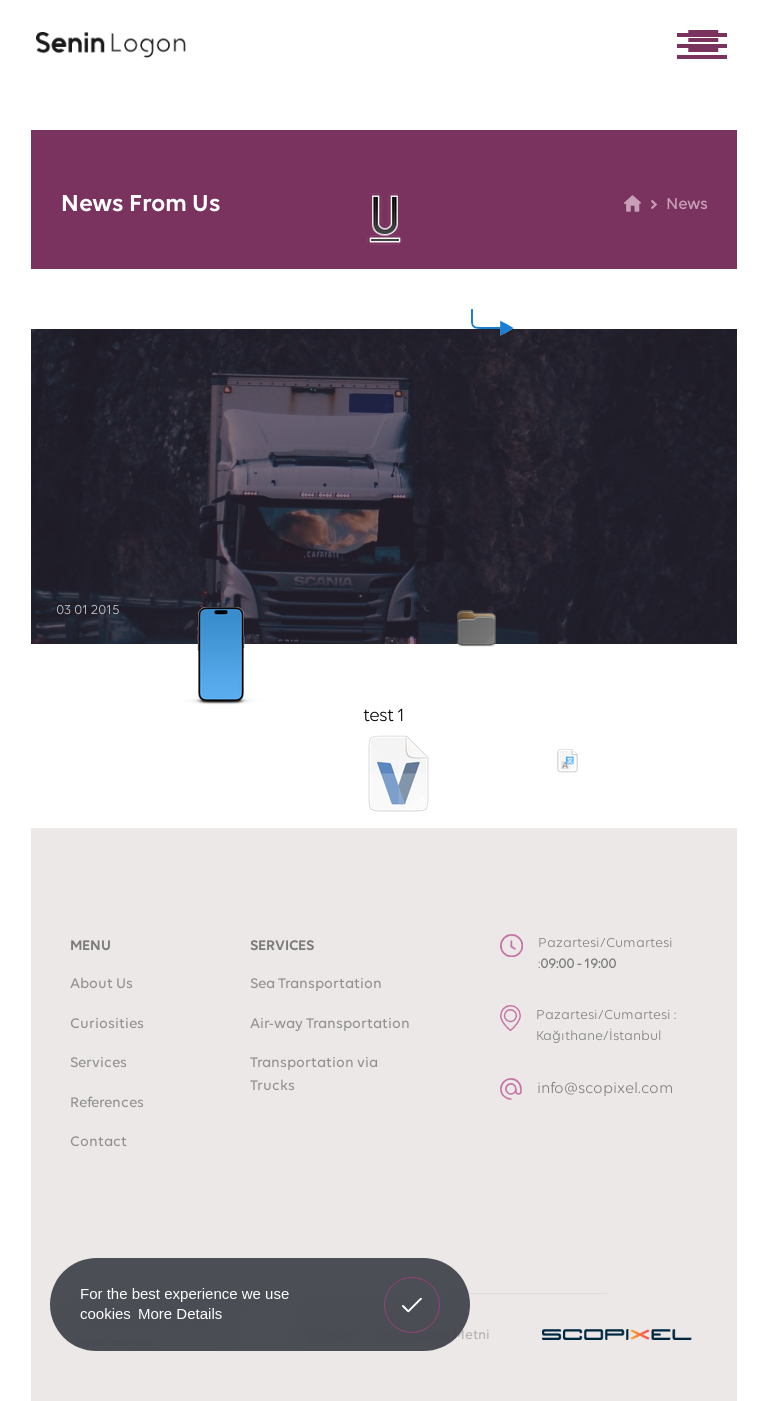 This screenshot has height=1401, width=768. What do you see at coordinates (567, 760) in the screenshot?
I see `a gettext translation file for software localization` at bounding box center [567, 760].